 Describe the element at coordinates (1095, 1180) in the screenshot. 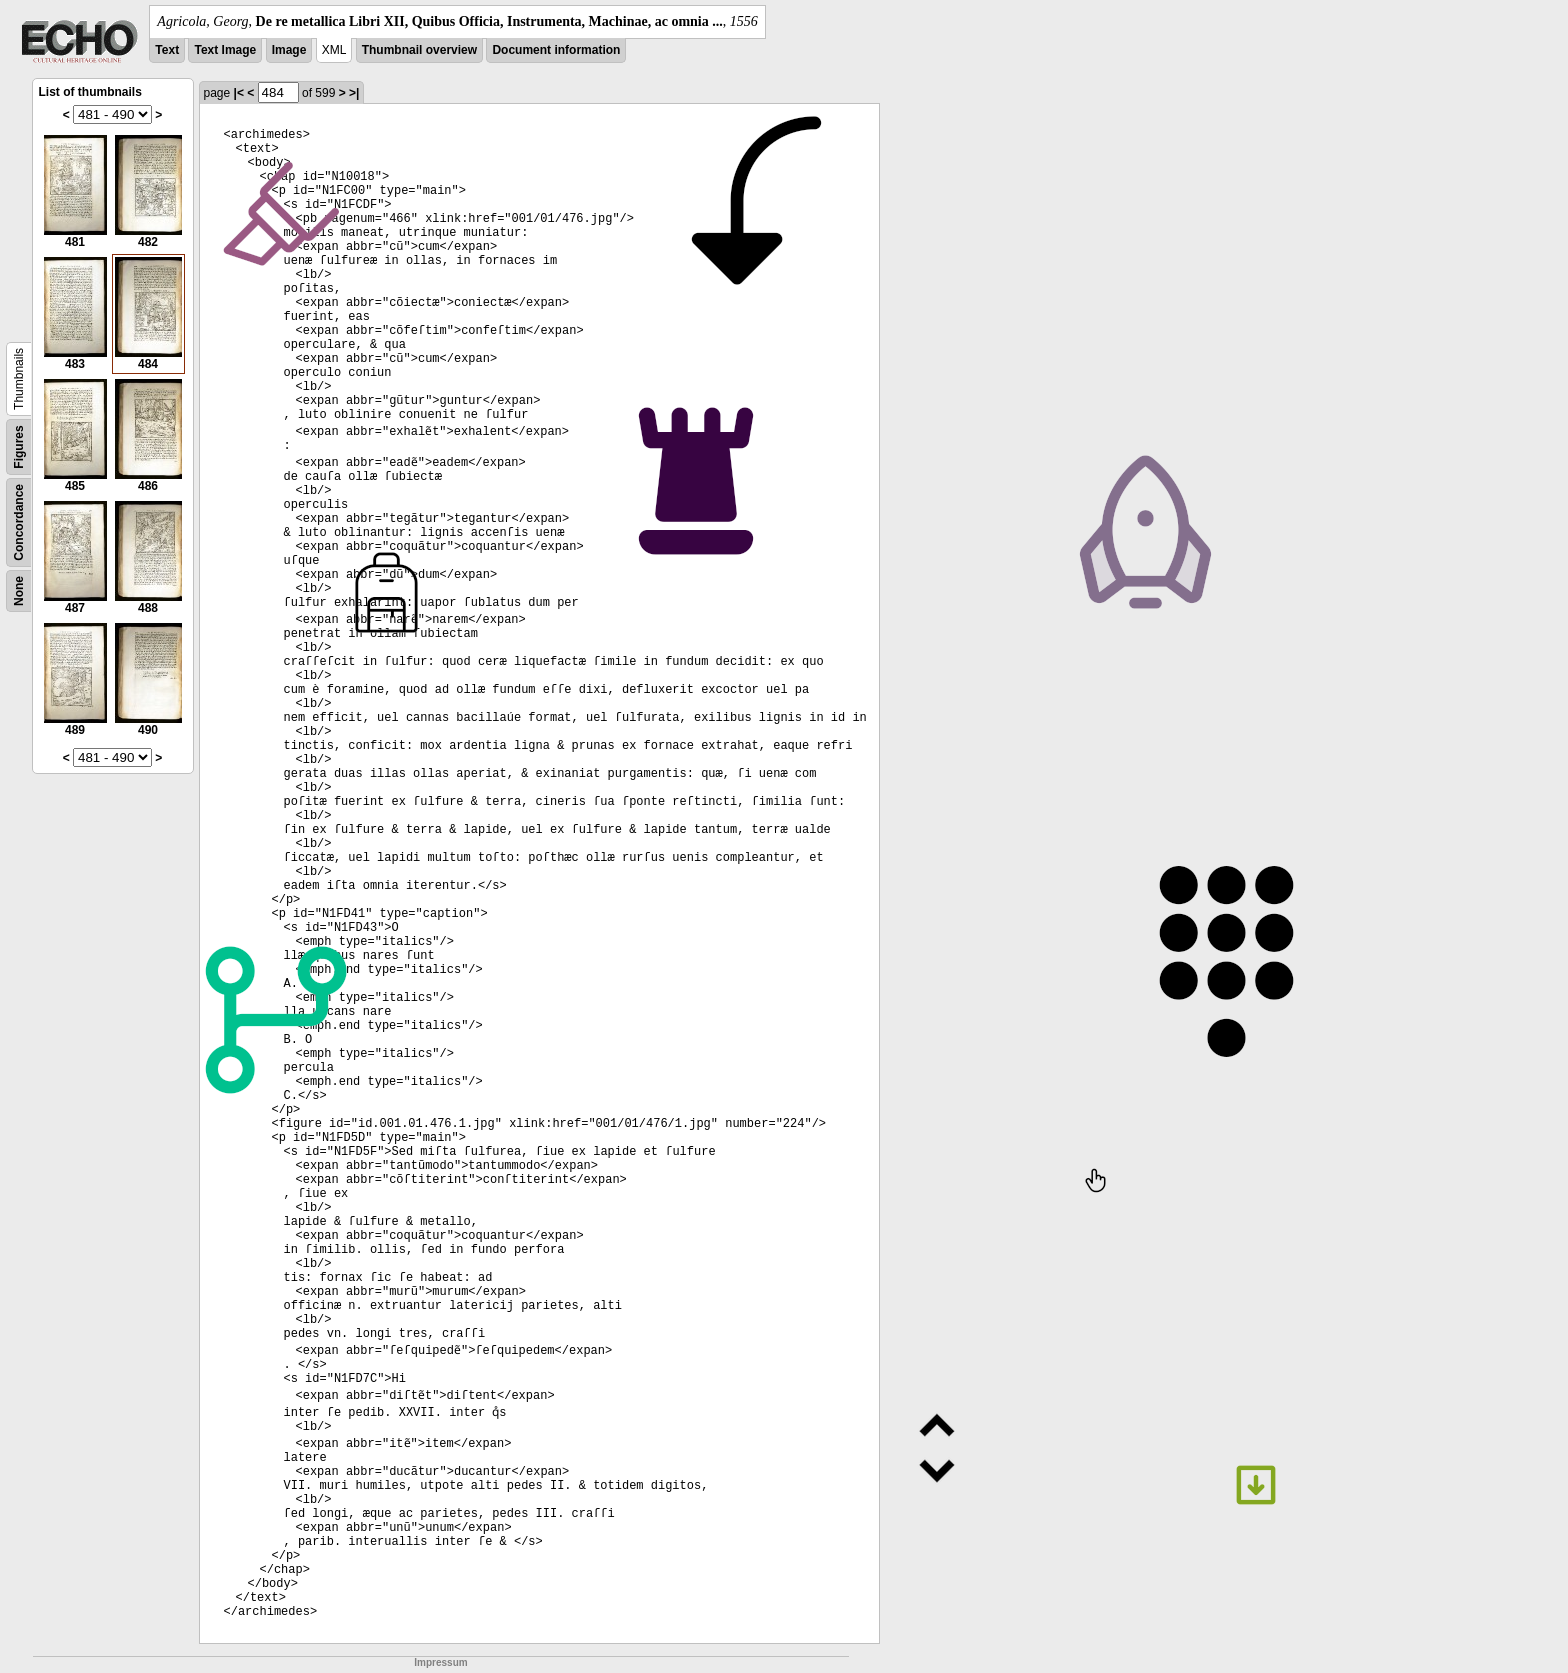

I see `tap or click to interact with an element` at that location.